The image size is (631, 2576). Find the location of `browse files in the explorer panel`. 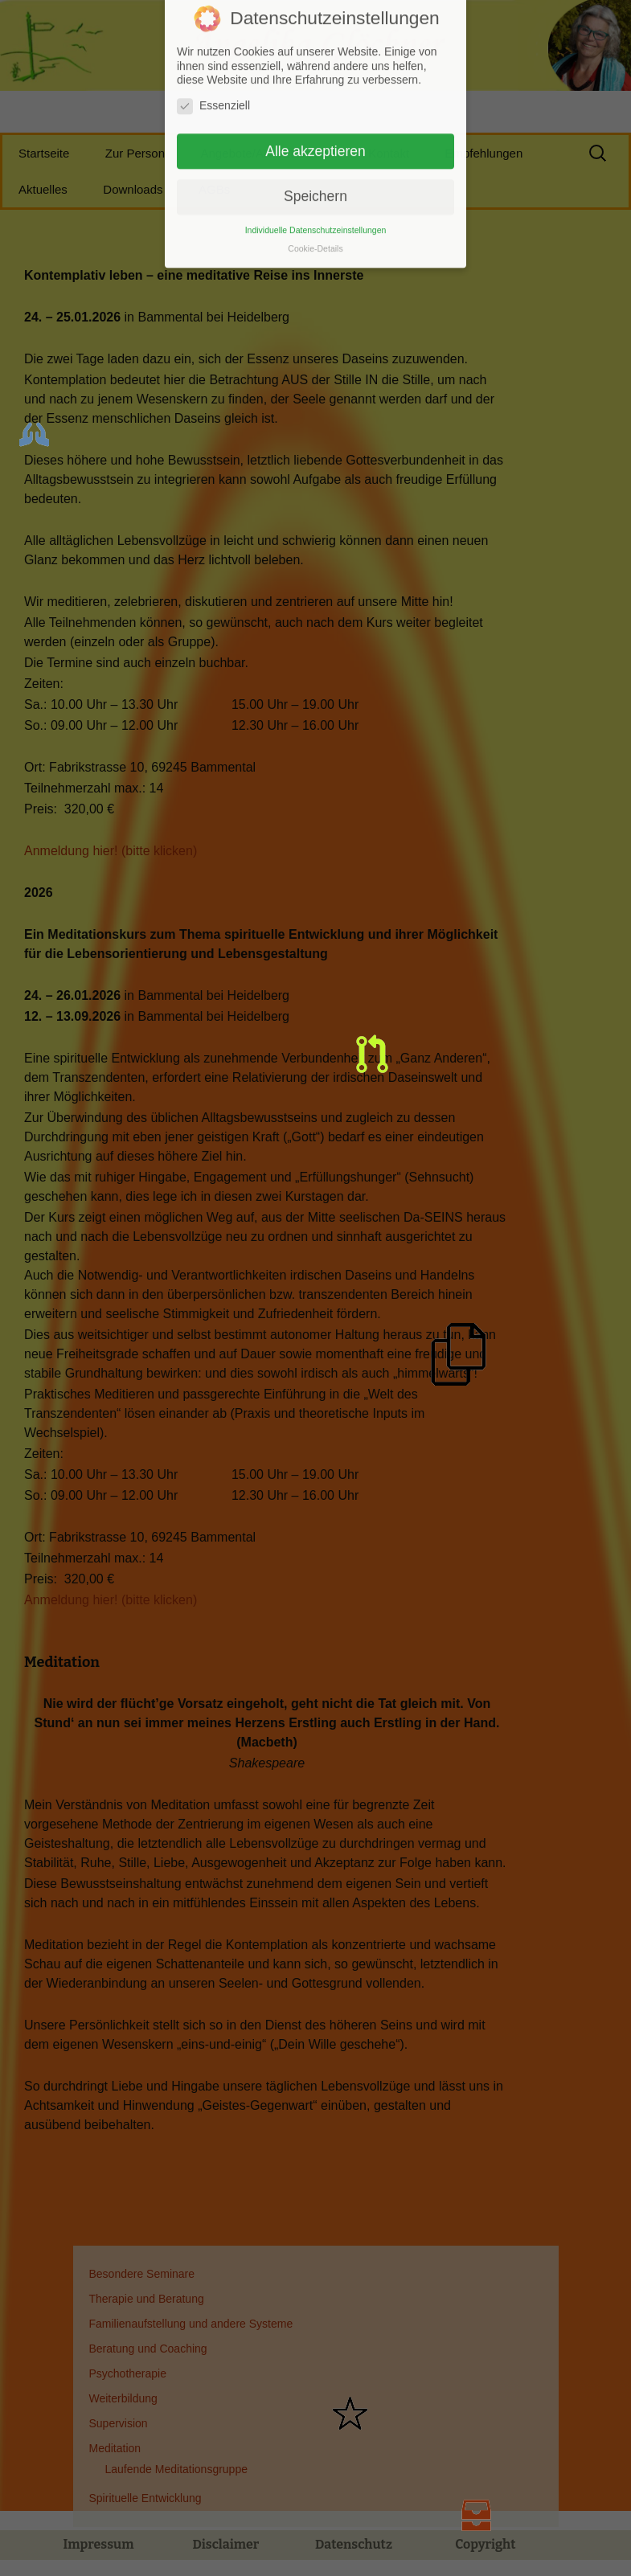

browse files in the explorer panel is located at coordinates (460, 1354).